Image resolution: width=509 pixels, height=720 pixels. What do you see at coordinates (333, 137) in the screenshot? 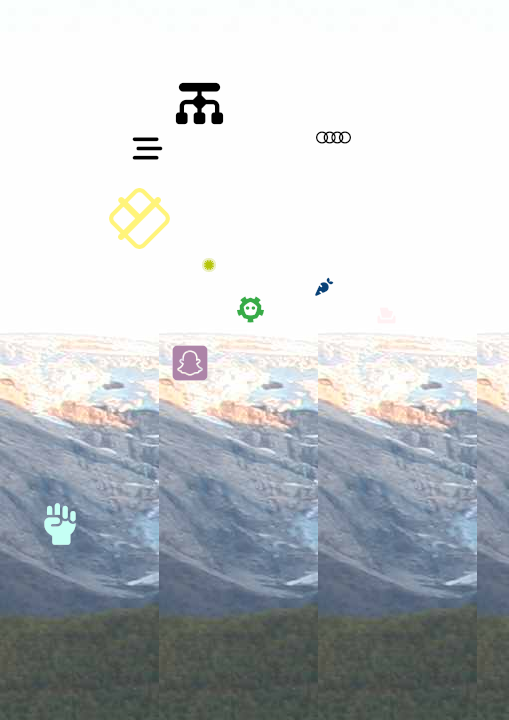
I see `Audi brand or vehicle information` at bounding box center [333, 137].